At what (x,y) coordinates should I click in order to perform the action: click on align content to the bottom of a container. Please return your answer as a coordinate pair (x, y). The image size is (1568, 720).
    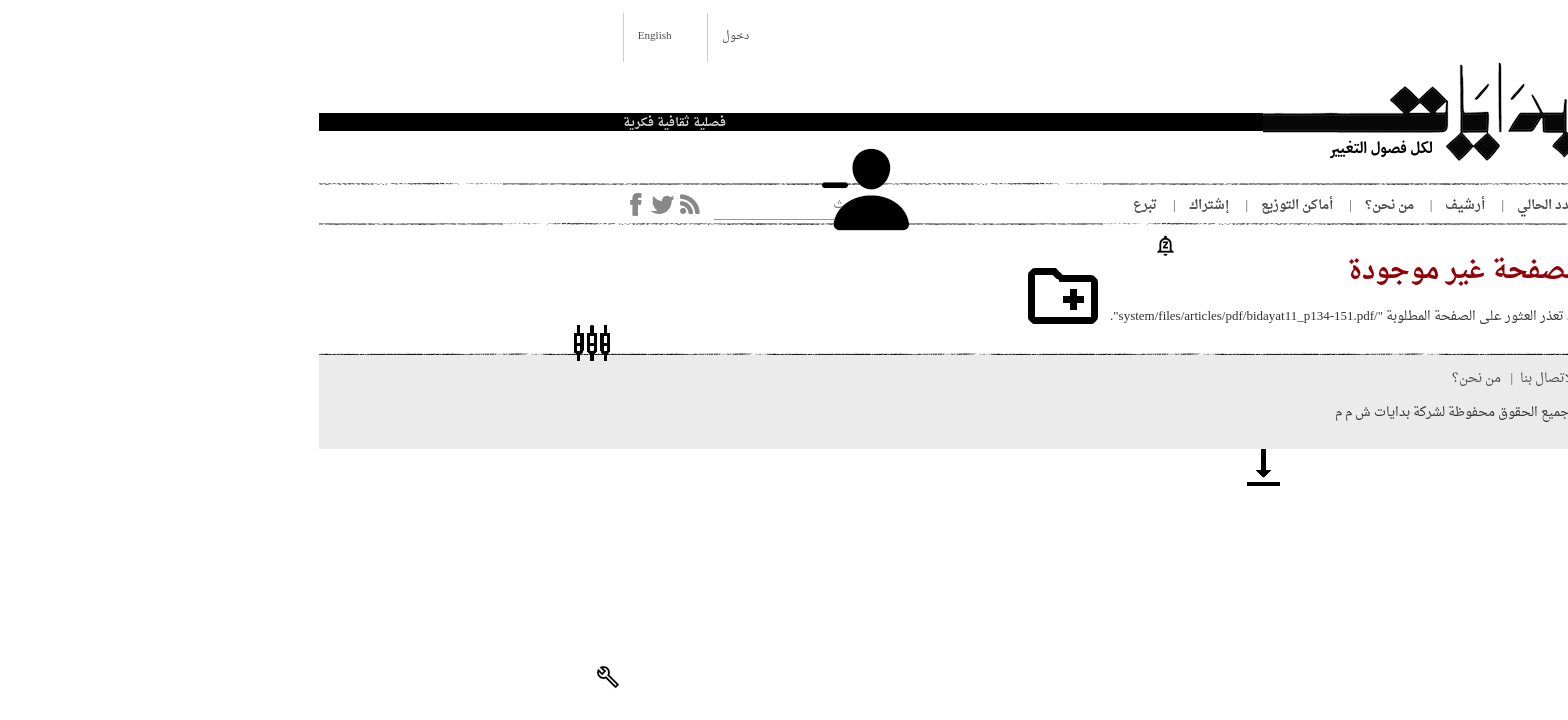
    Looking at the image, I should click on (1263, 467).